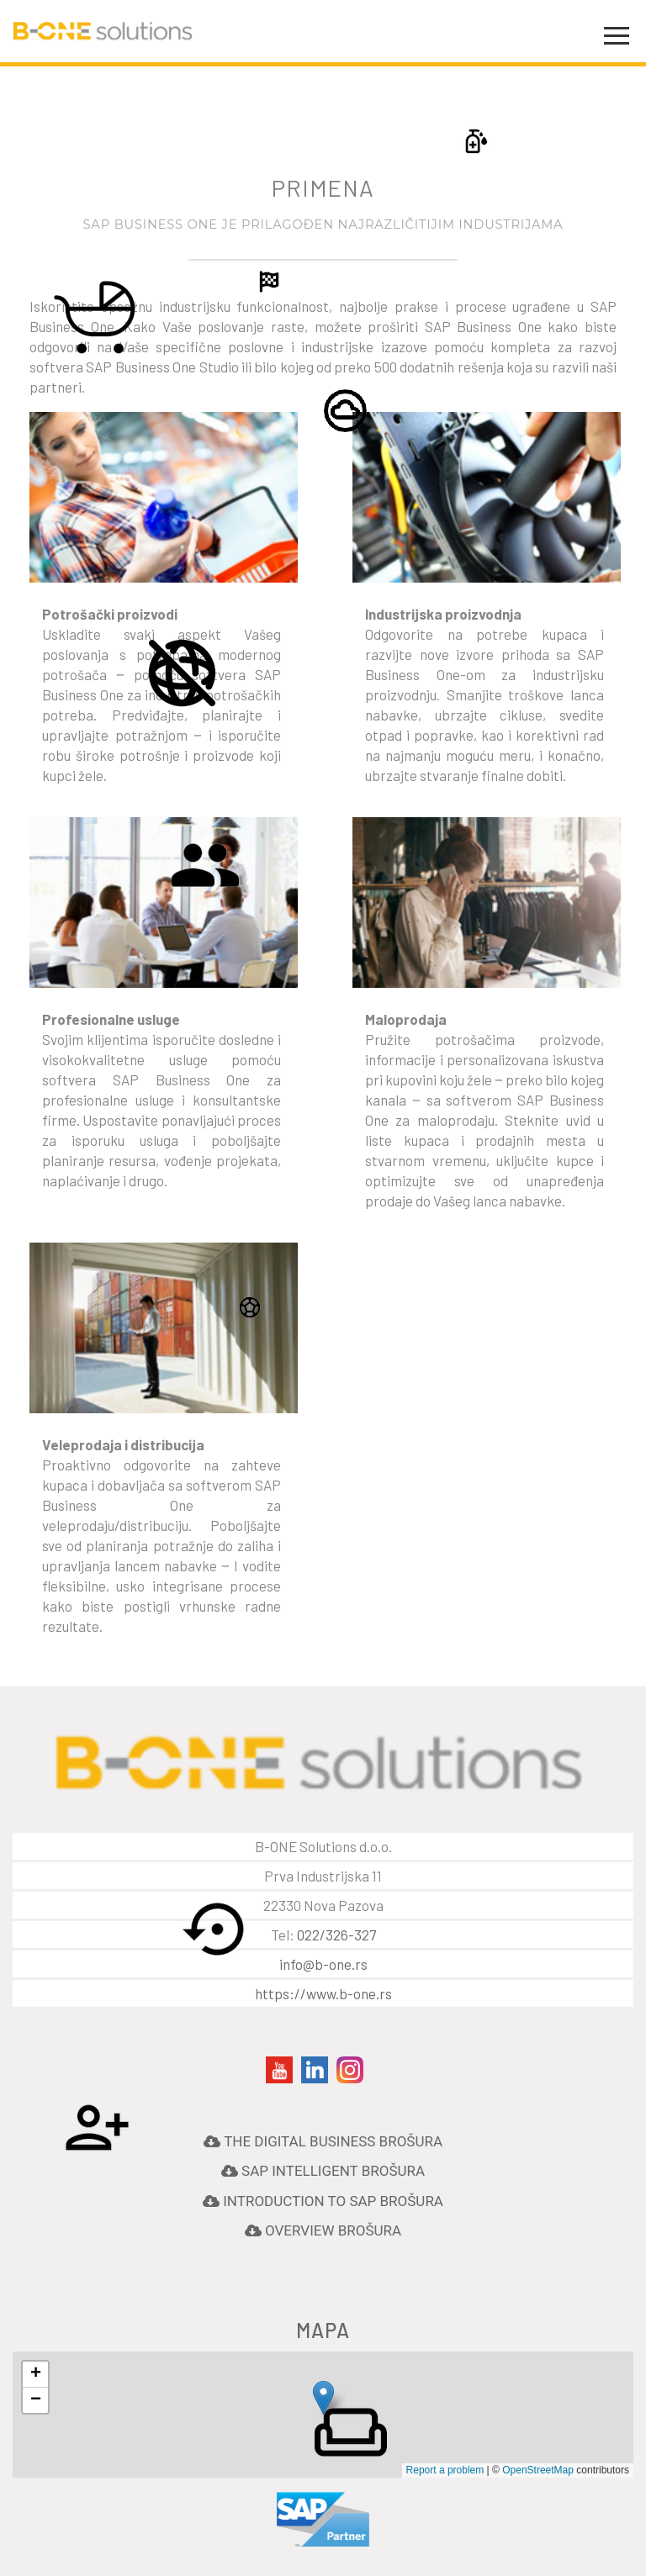  Describe the element at coordinates (182, 673) in the screenshot. I see `360° view unavailable or disabled` at that location.